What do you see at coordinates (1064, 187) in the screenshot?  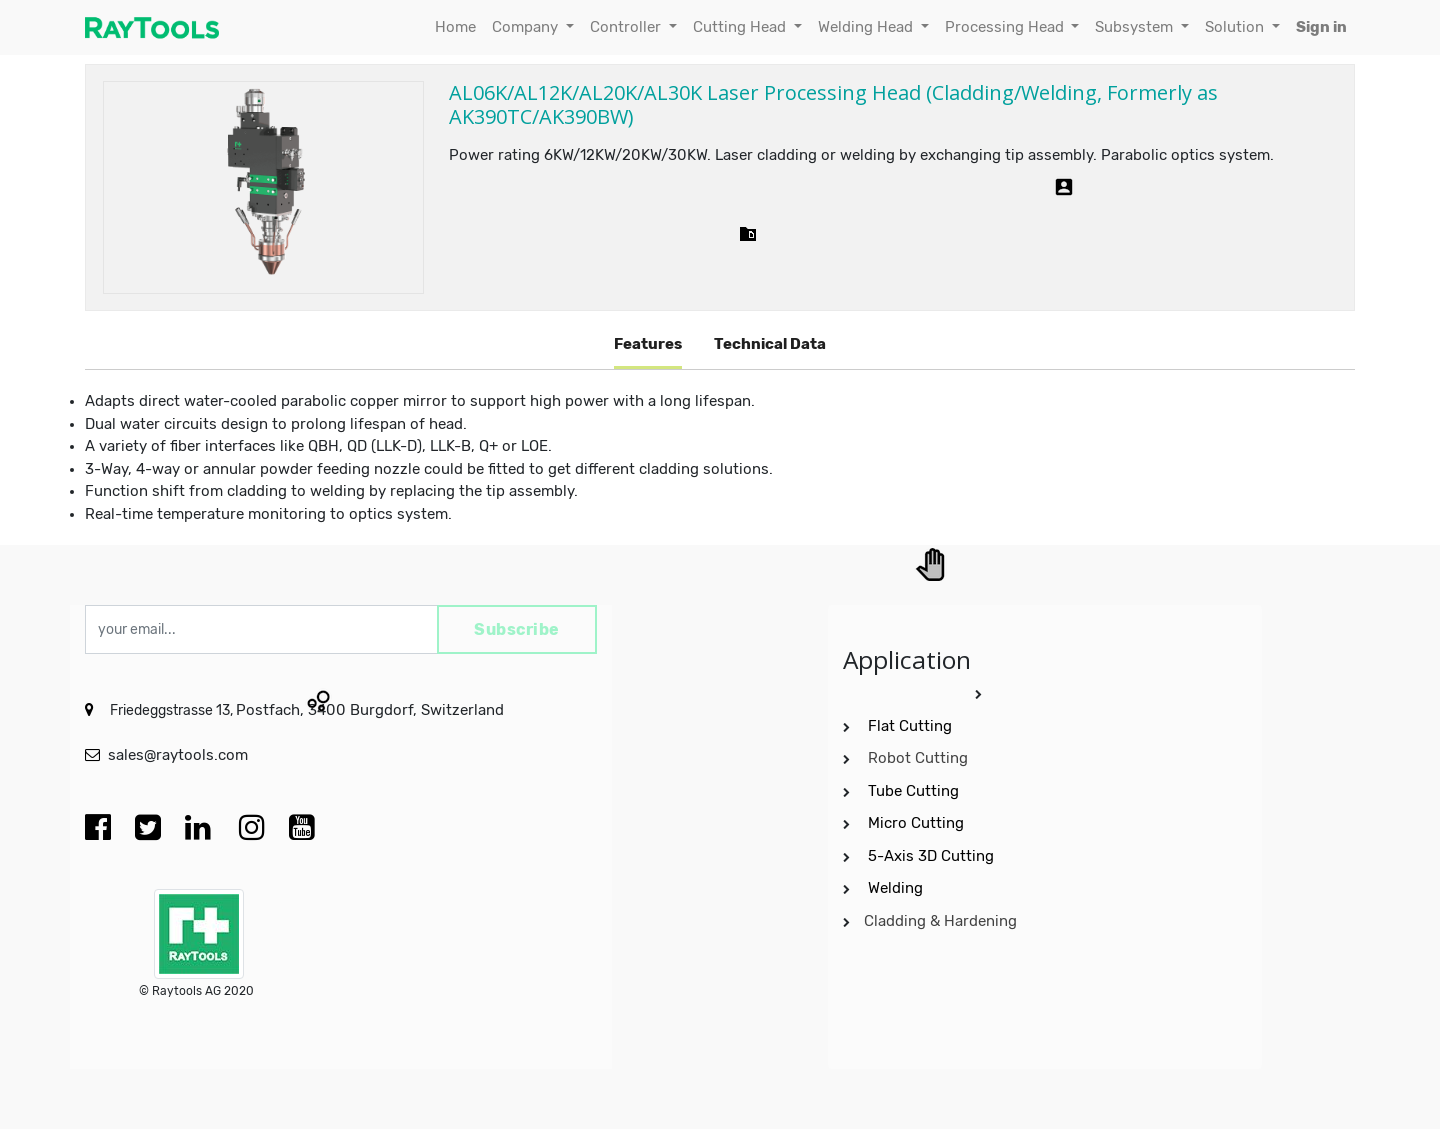 I see `access your account or profile` at bounding box center [1064, 187].